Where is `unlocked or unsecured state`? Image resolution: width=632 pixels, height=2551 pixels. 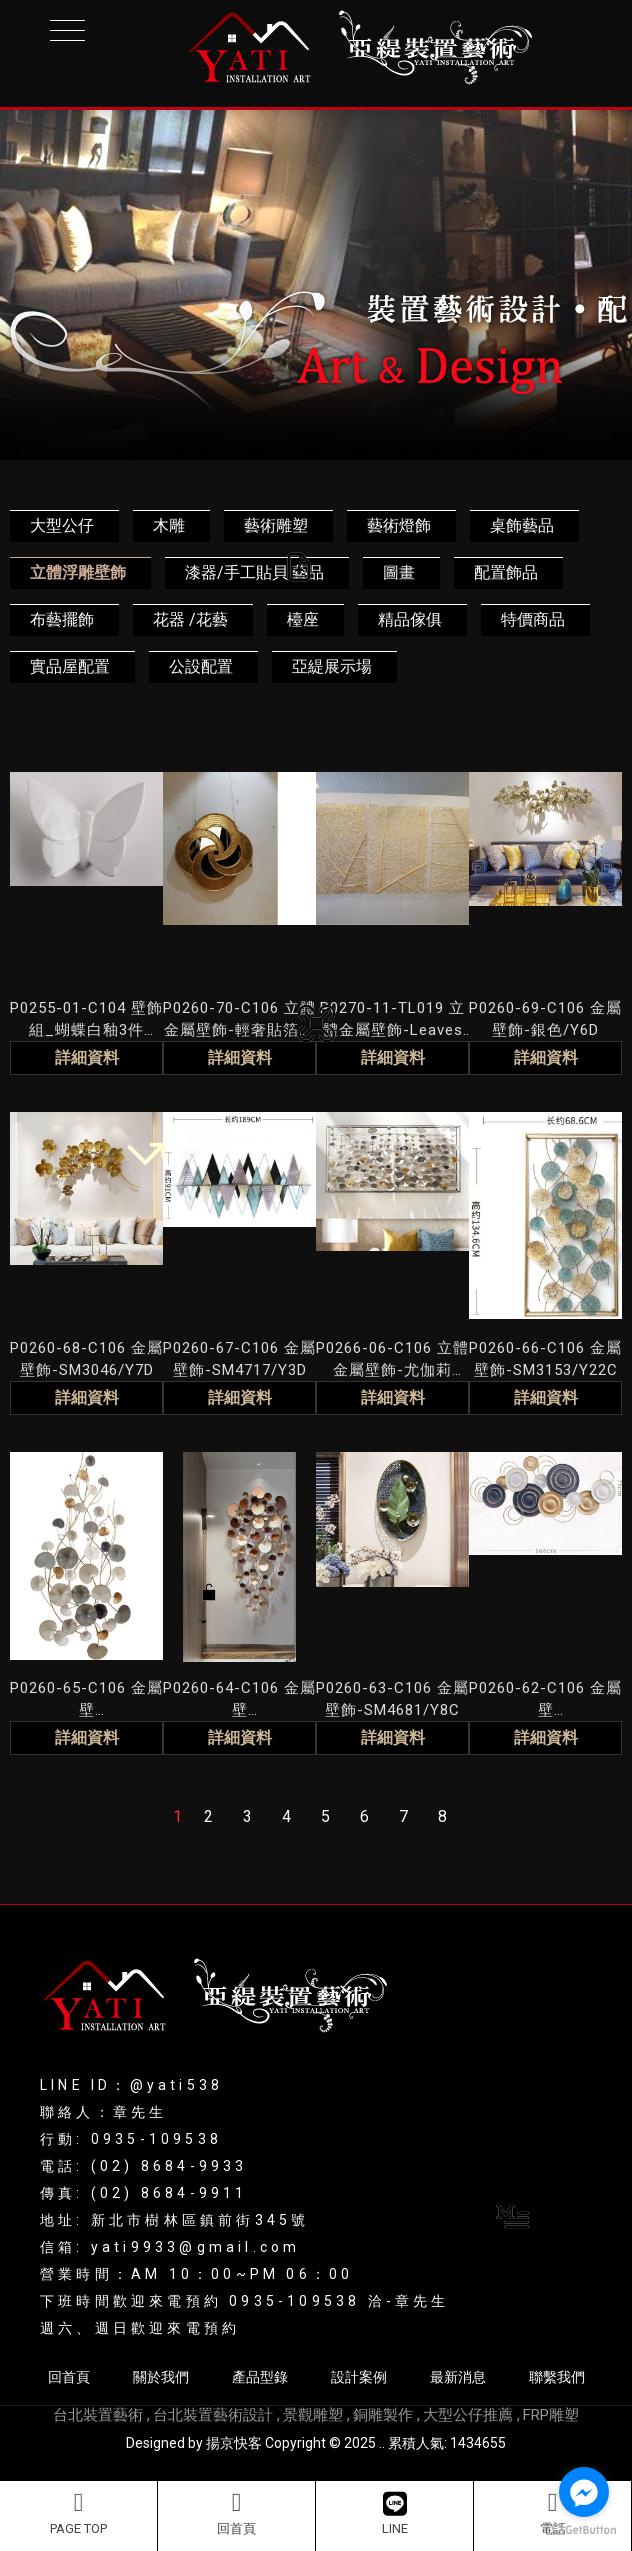 unlocked or unsecured state is located at coordinates (209, 1592).